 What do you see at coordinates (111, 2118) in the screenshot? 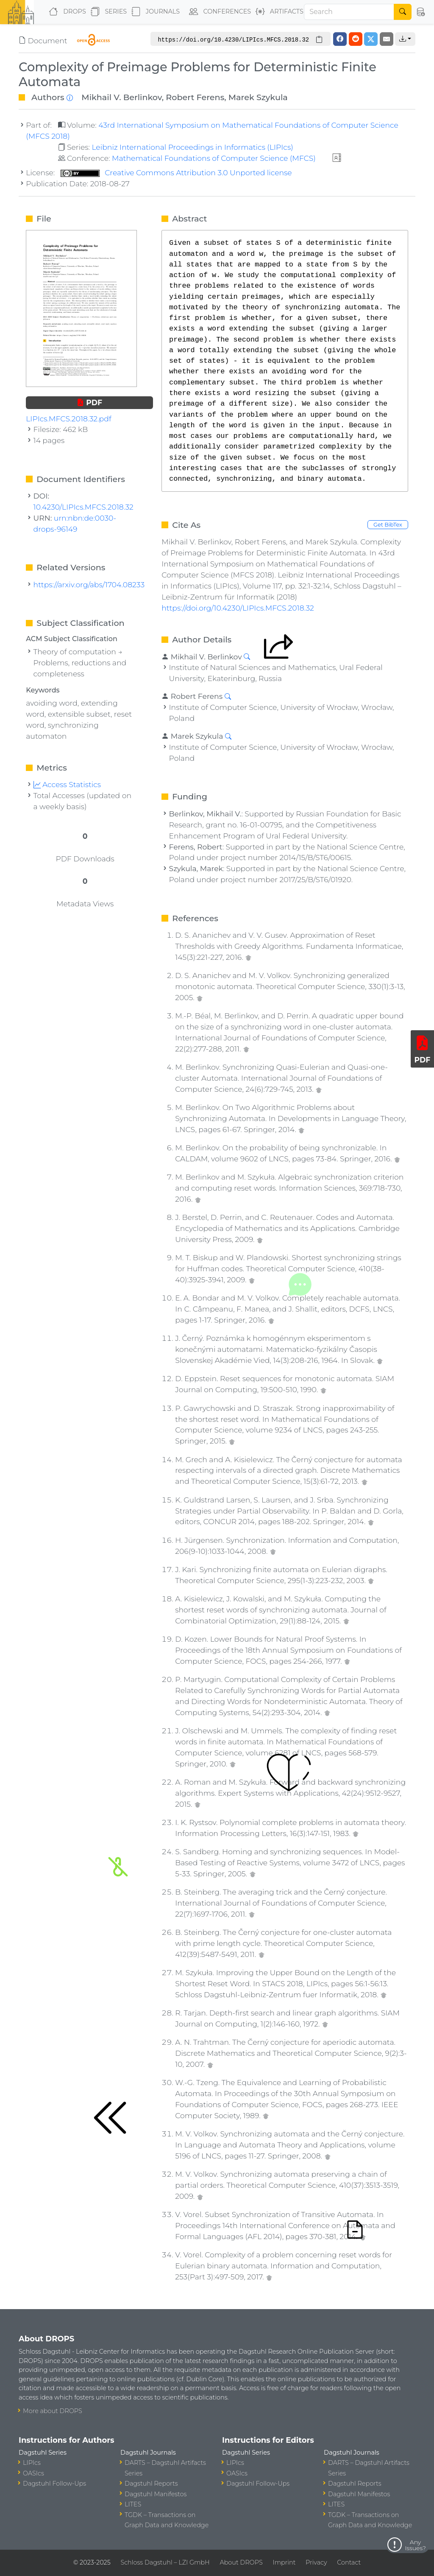
I see `go back to the beginning` at bounding box center [111, 2118].